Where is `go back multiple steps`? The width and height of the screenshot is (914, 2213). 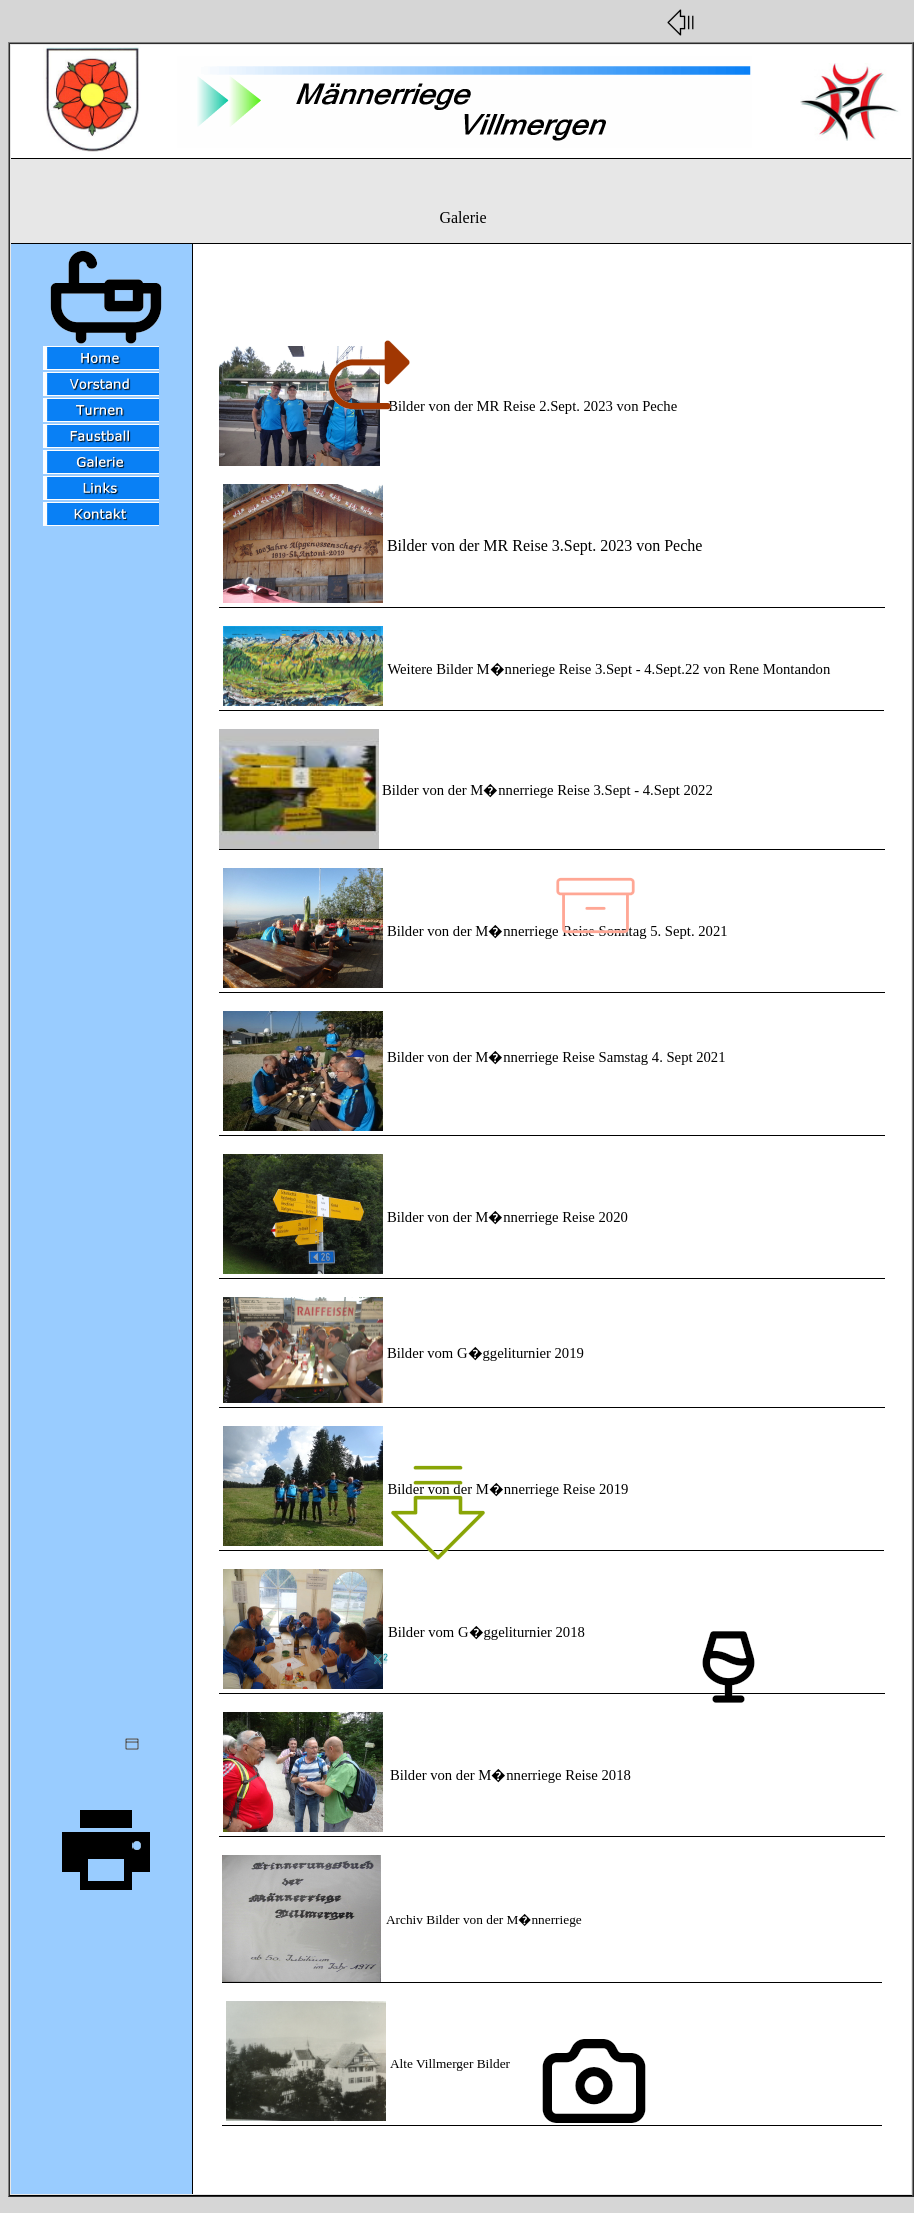 go back multiple steps is located at coordinates (681, 22).